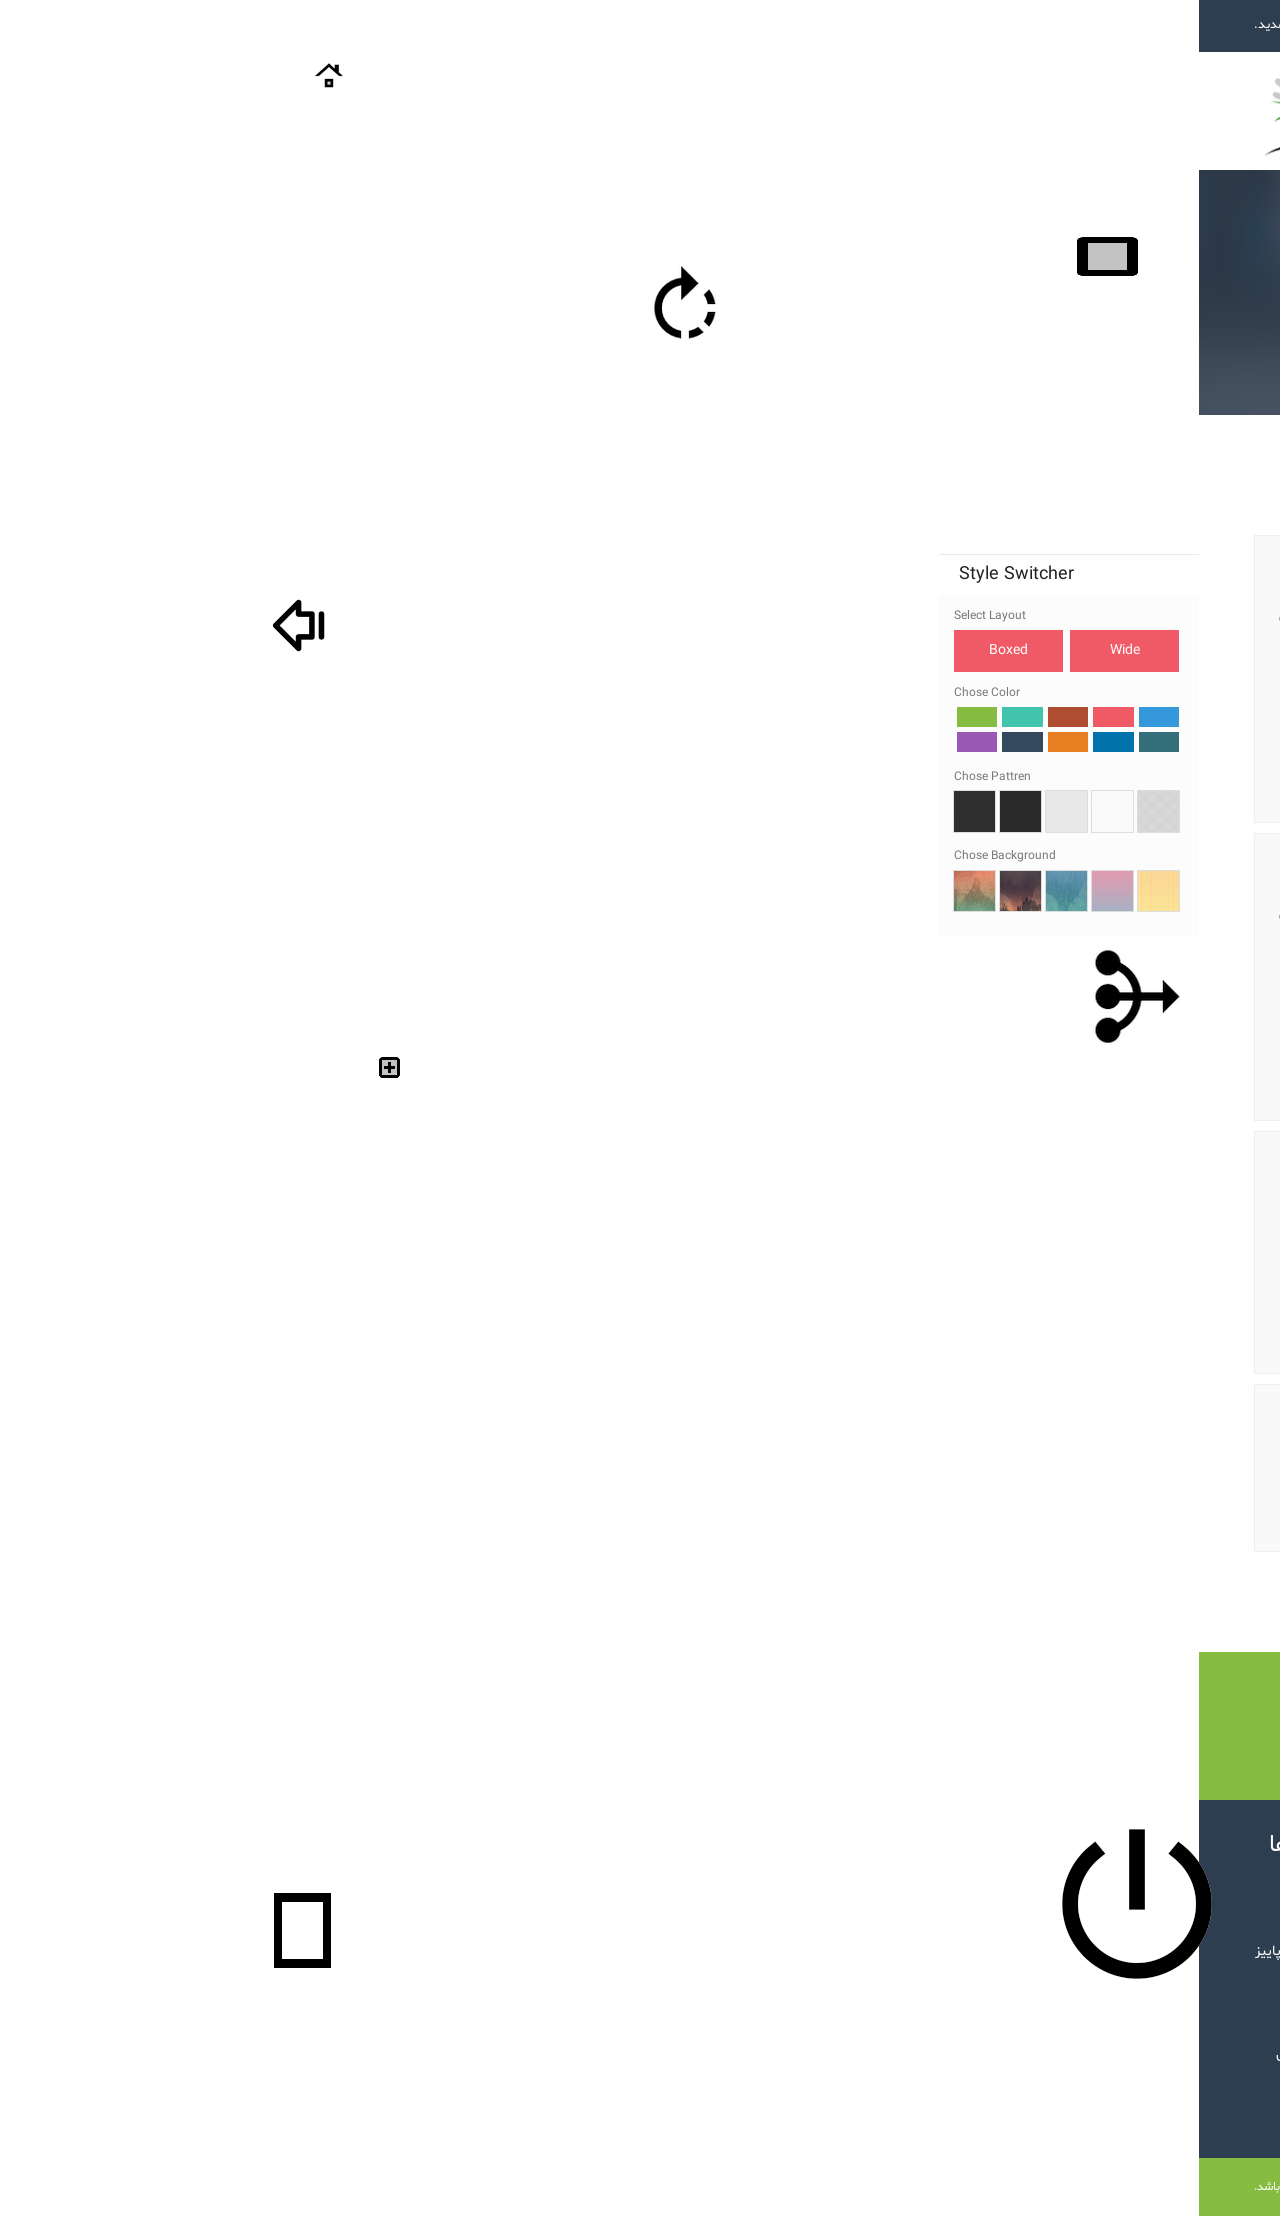 The width and height of the screenshot is (1280, 2216). What do you see at coordinates (685, 308) in the screenshot?
I see `rotate image clockwise` at bounding box center [685, 308].